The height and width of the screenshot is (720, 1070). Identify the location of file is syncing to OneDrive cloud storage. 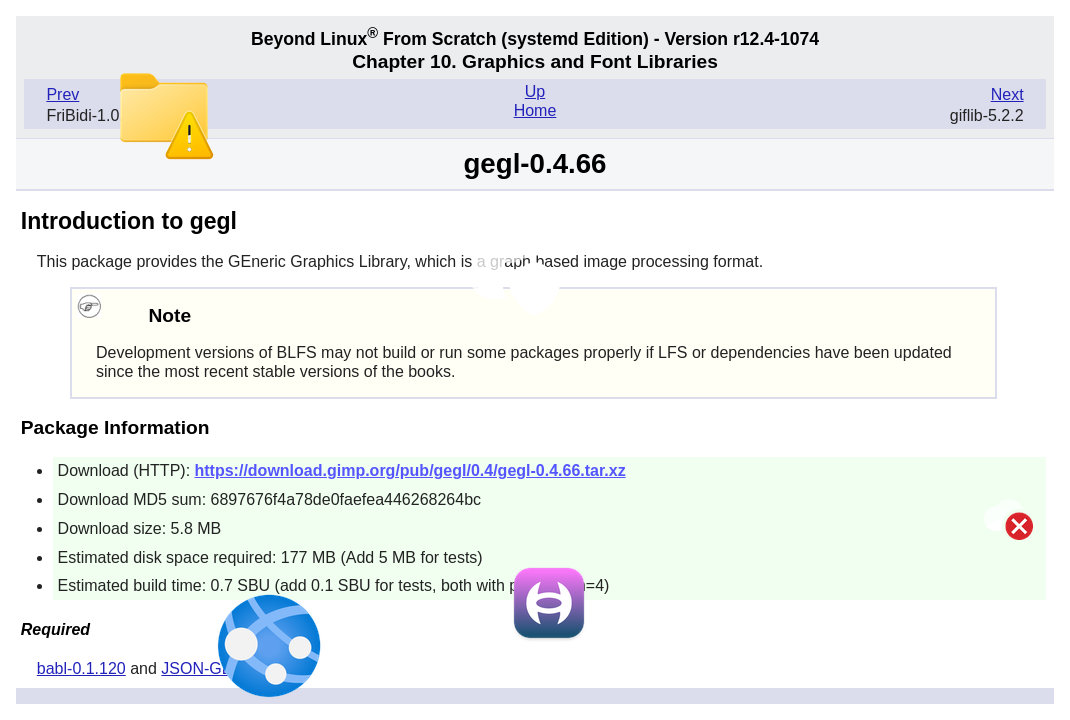
(515, 271).